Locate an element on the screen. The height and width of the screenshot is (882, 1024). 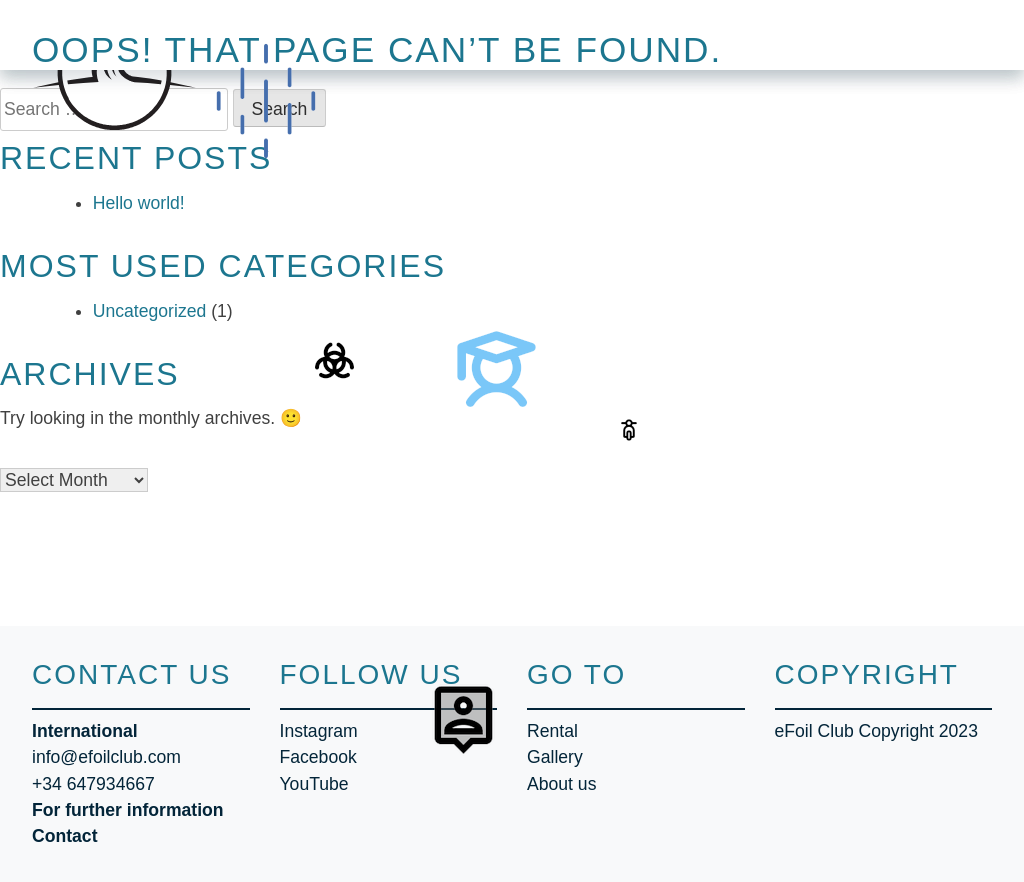
view a person's location on the map is located at coordinates (463, 718).